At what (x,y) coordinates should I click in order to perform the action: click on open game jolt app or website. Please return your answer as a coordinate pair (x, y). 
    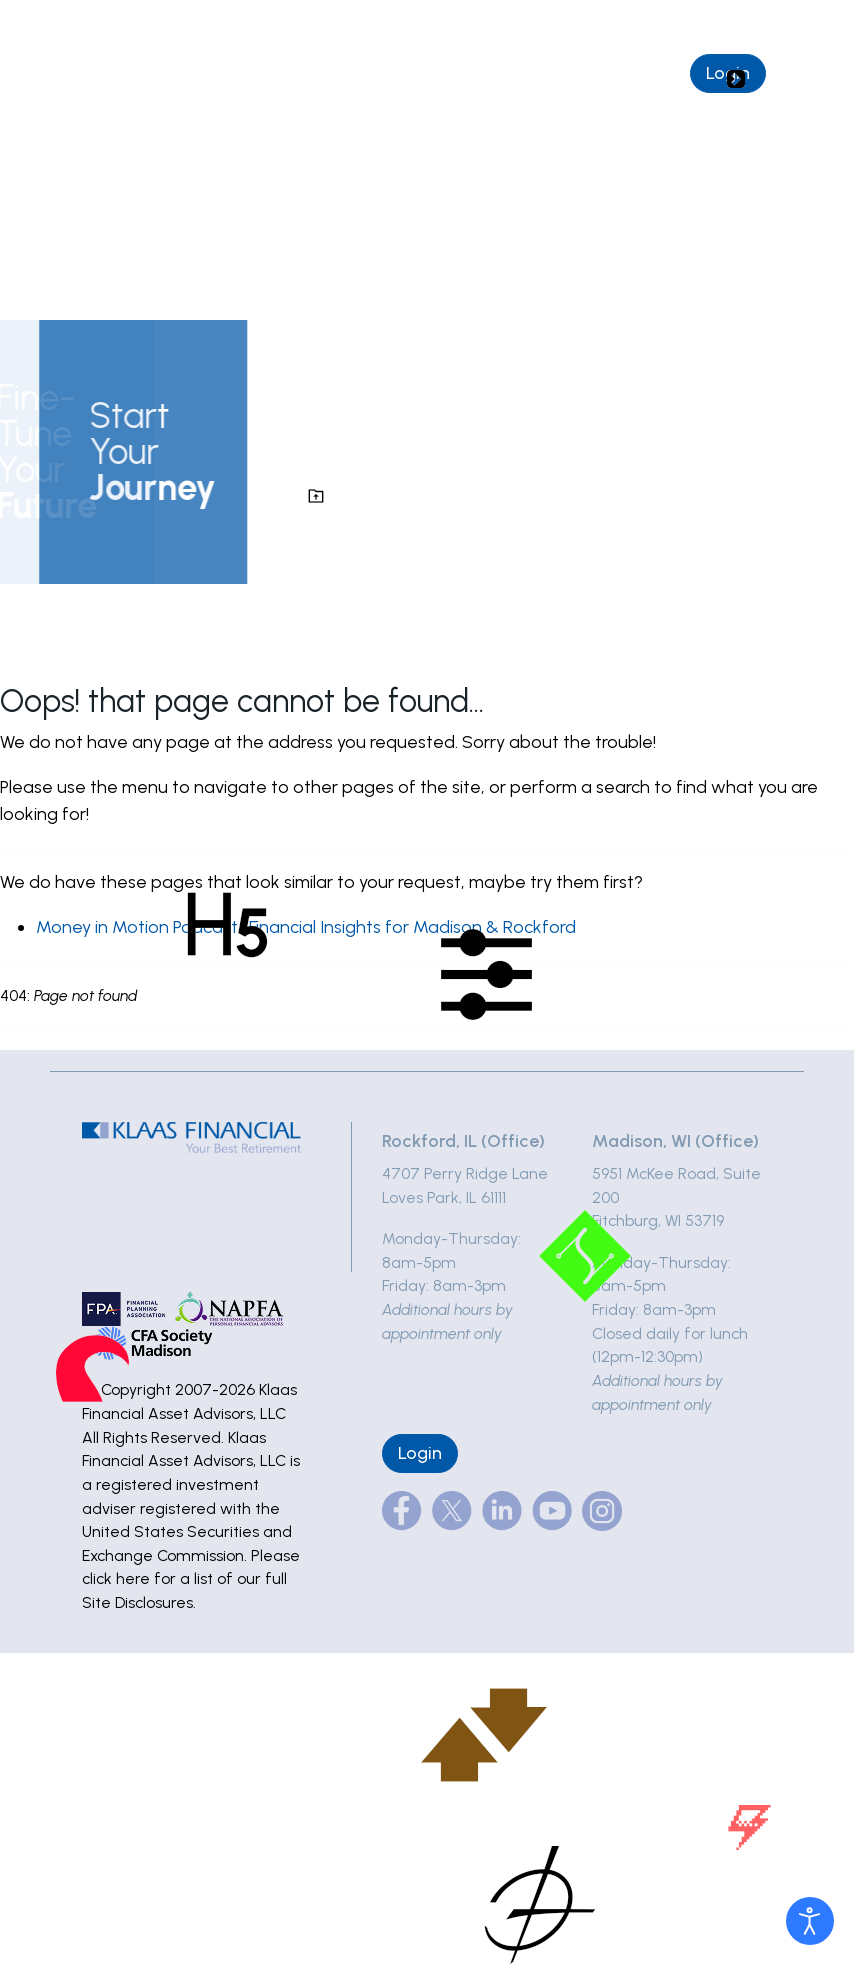
    Looking at the image, I should click on (749, 1827).